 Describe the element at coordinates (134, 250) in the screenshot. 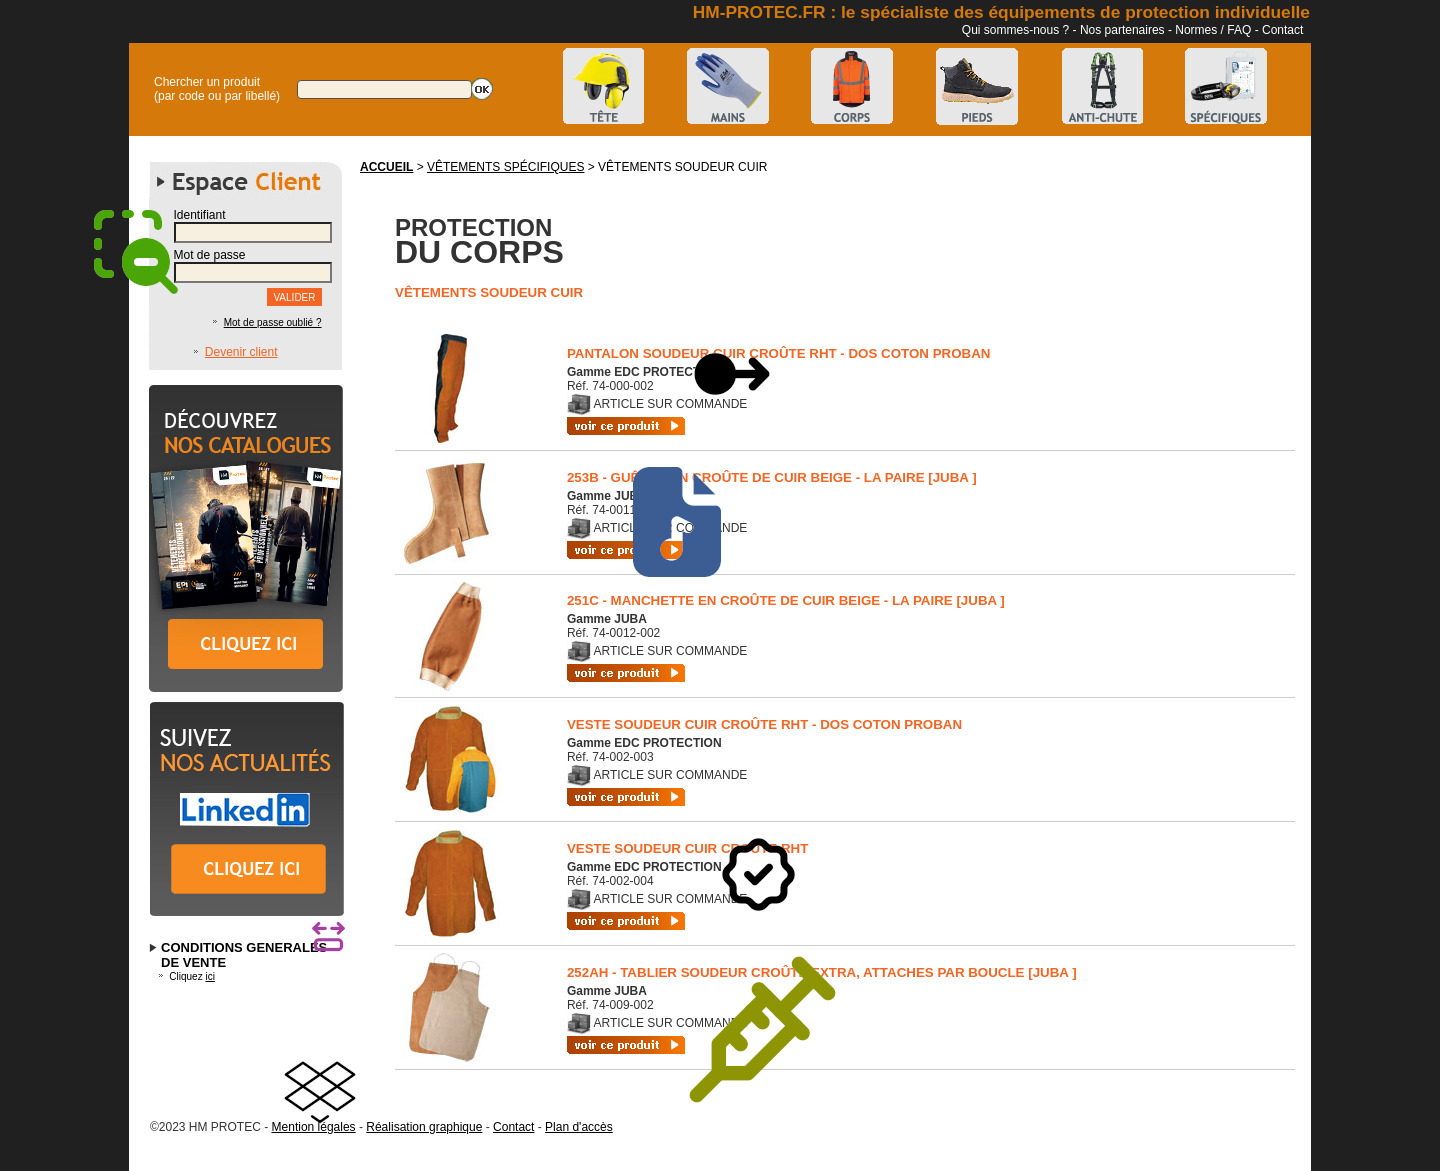

I see `zoom out of selected area` at that location.